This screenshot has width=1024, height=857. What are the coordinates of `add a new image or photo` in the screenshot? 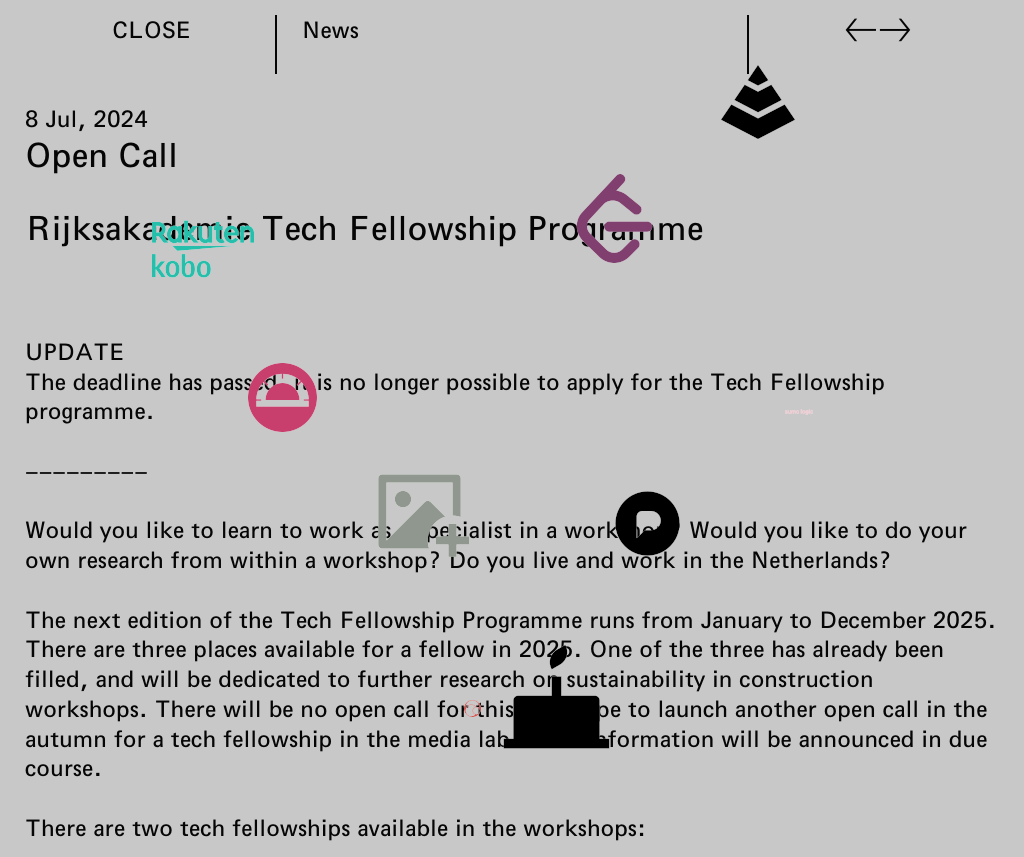 It's located at (419, 511).